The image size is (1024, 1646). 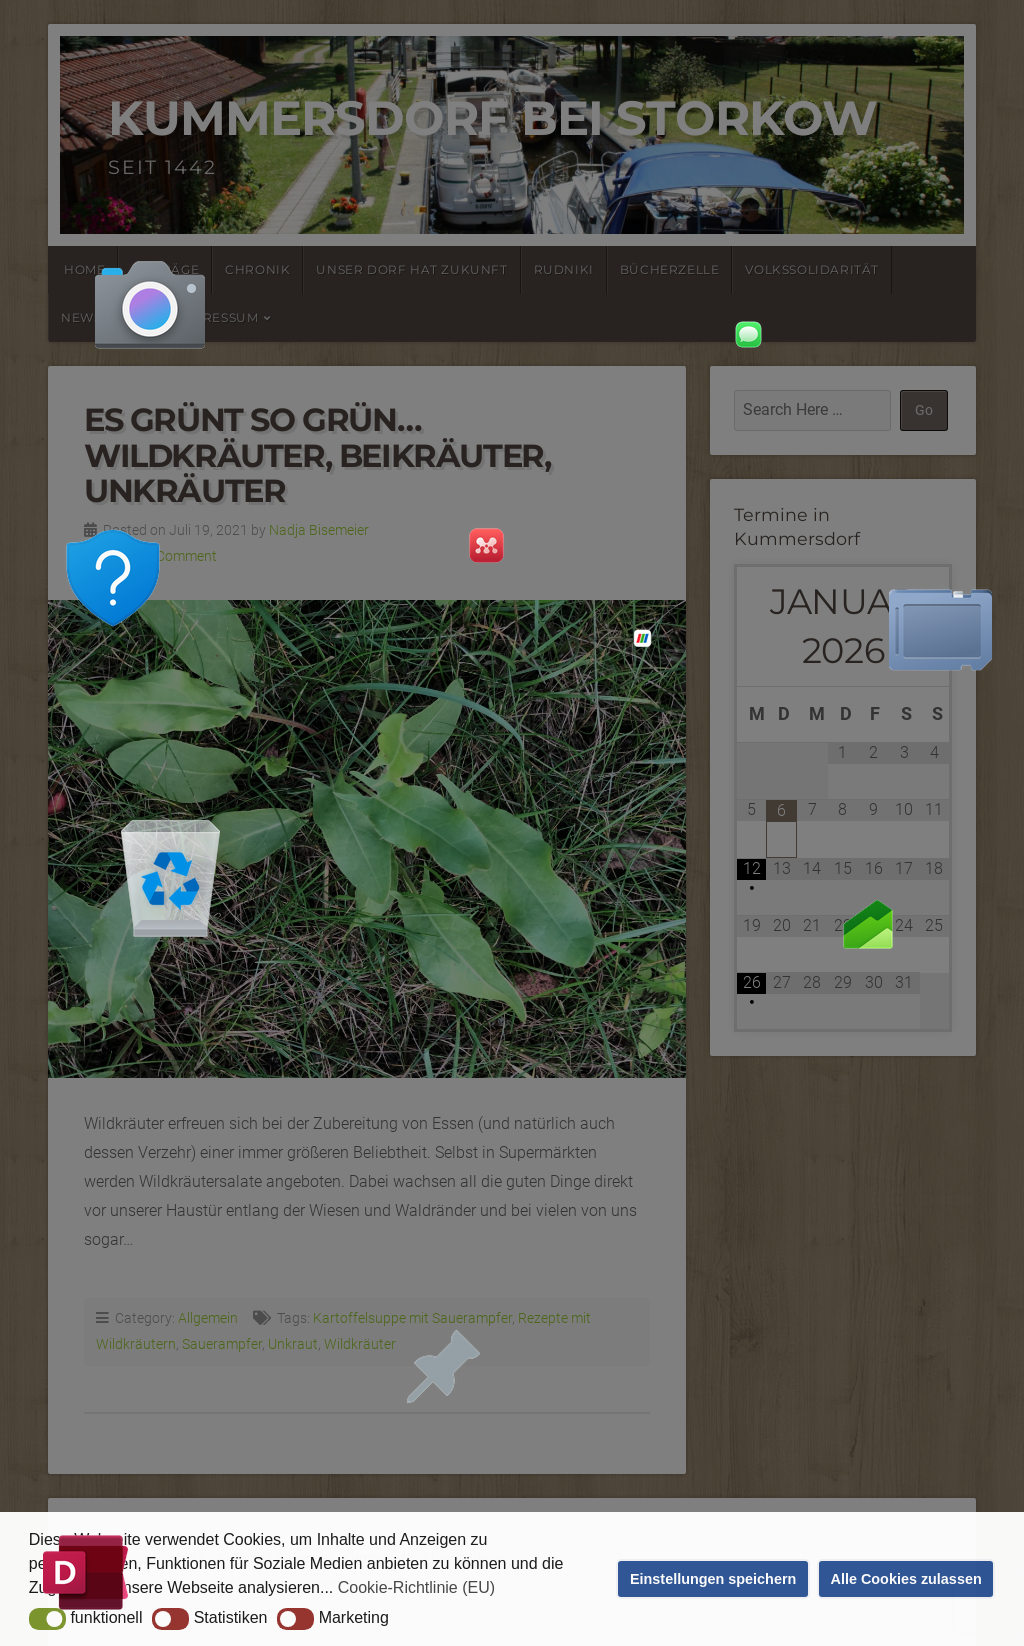 I want to click on pin an item to keep it visible, so click(x=443, y=1366).